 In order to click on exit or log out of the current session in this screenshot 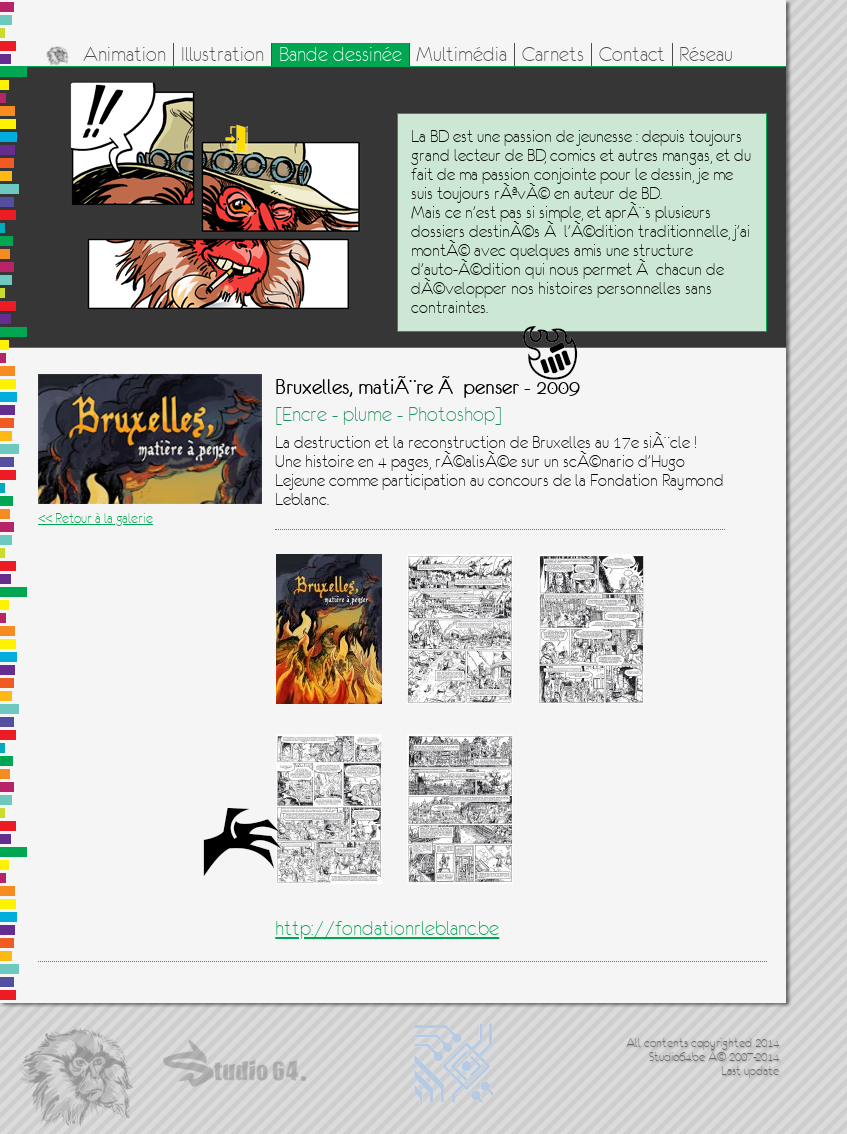, I will do `click(239, 139)`.